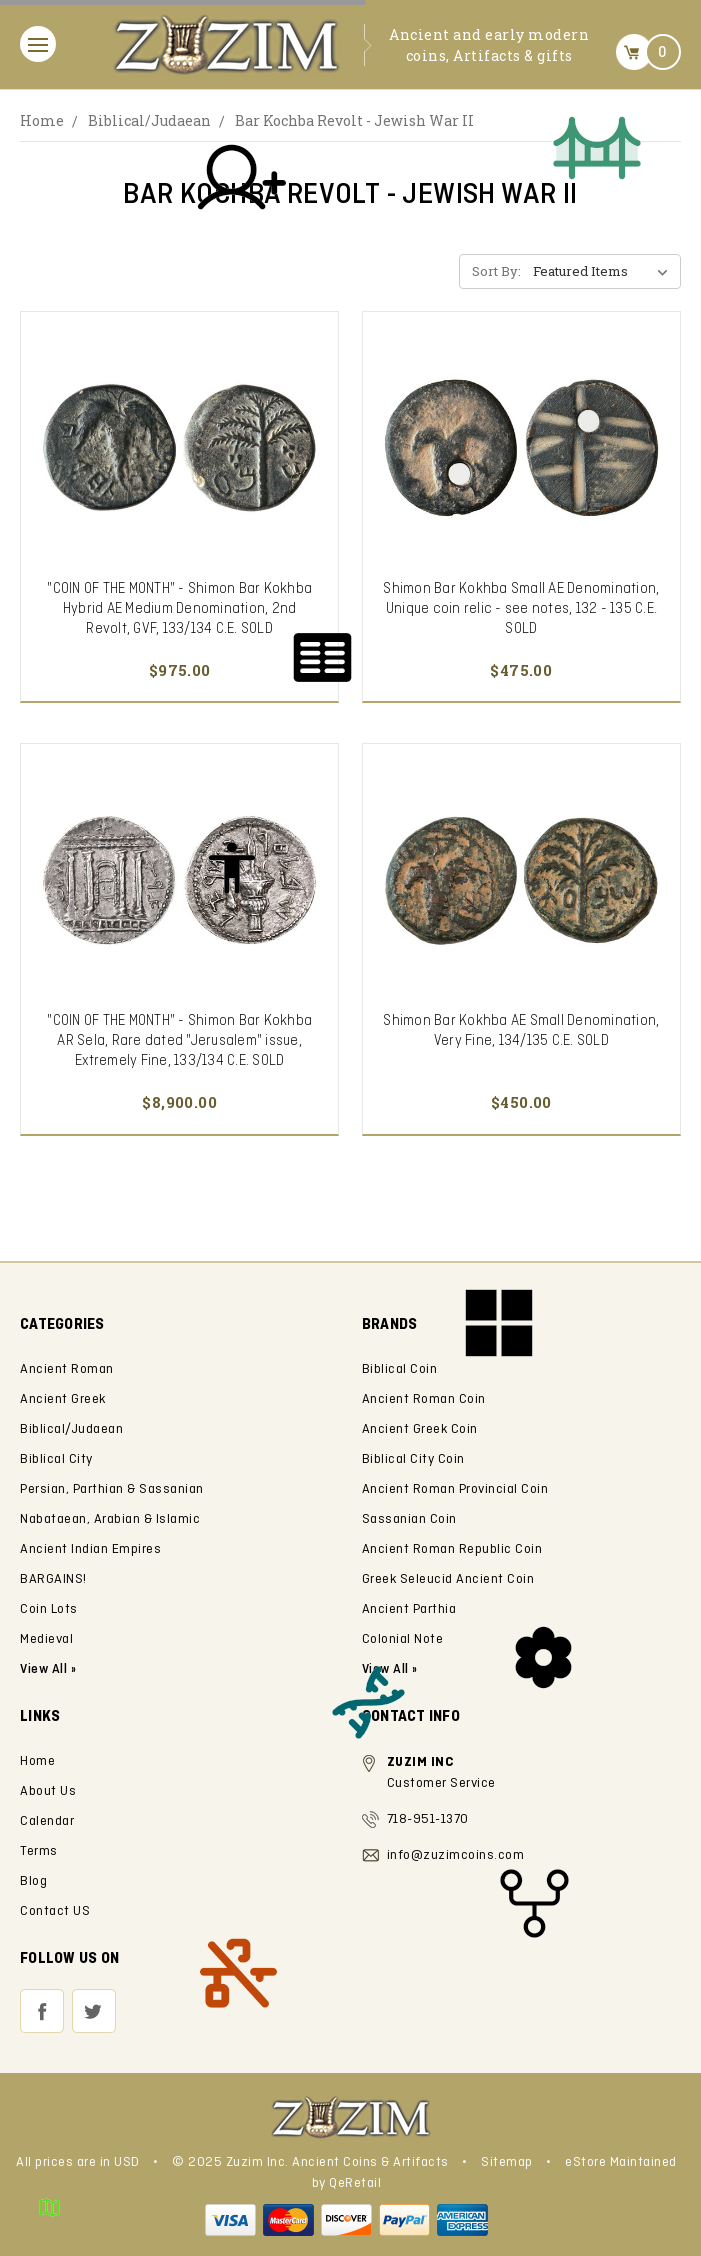 The width and height of the screenshot is (701, 2256). I want to click on switch to multi-column text layout, so click(322, 657).